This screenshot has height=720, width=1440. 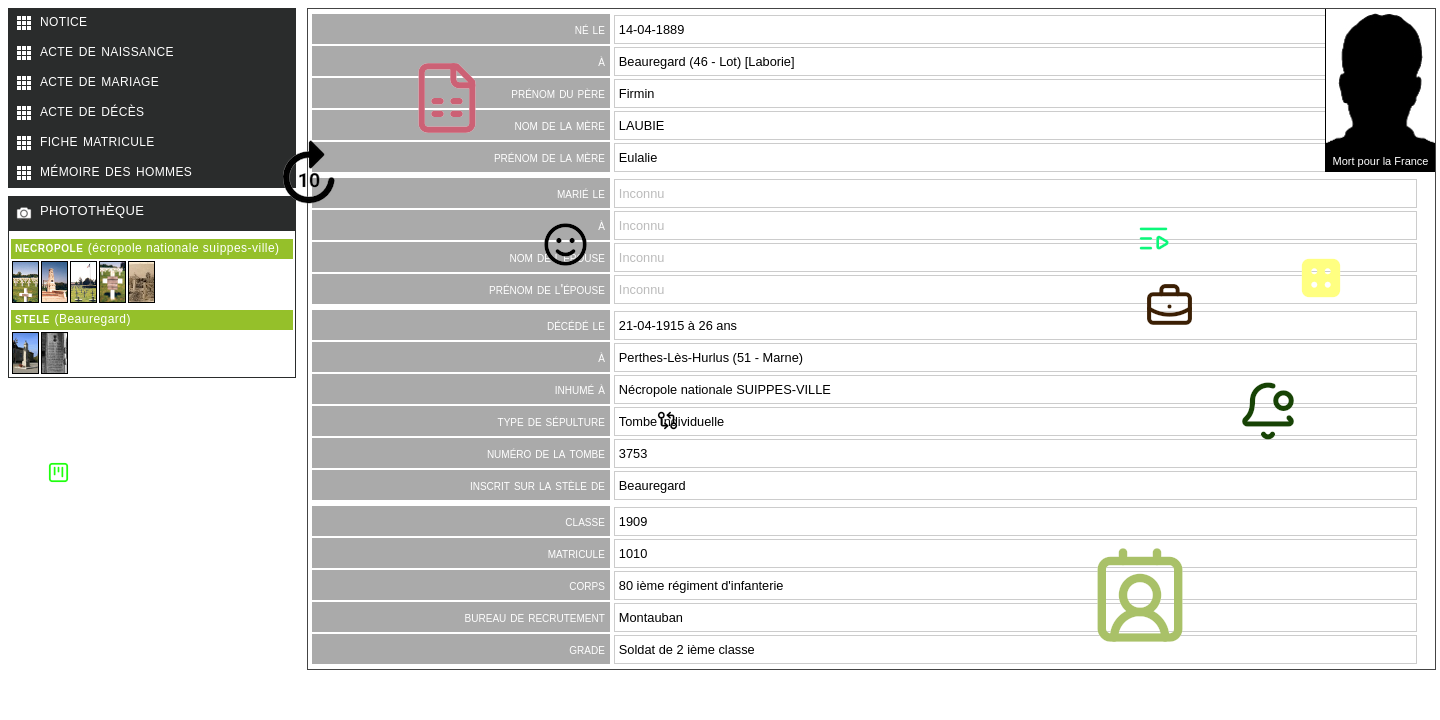 What do you see at coordinates (447, 98) in the screenshot?
I see `open a spreadsheet file` at bounding box center [447, 98].